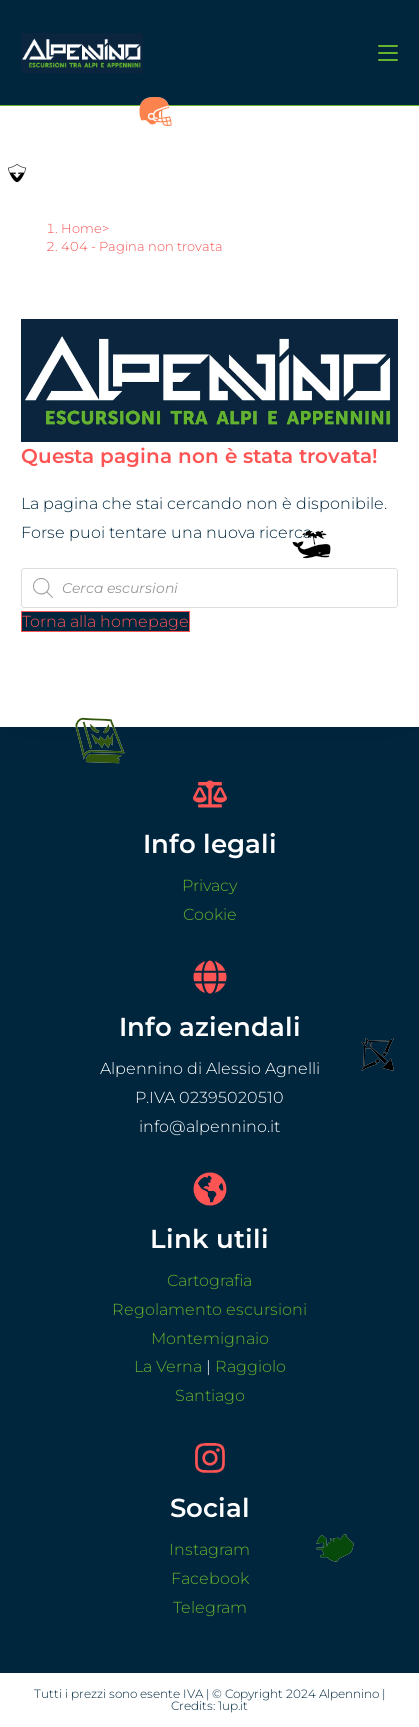 This screenshot has height=1727, width=419. What do you see at coordinates (155, 111) in the screenshot?
I see `access american football content or games` at bounding box center [155, 111].